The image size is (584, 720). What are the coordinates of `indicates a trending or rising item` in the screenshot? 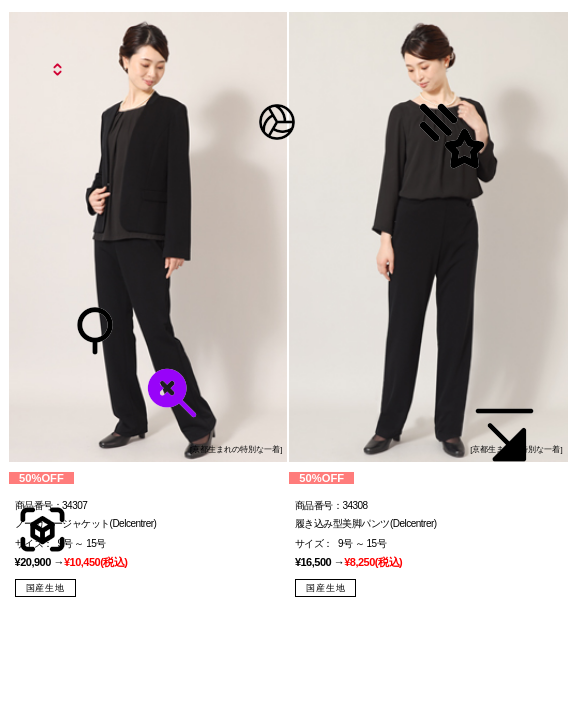 It's located at (452, 136).